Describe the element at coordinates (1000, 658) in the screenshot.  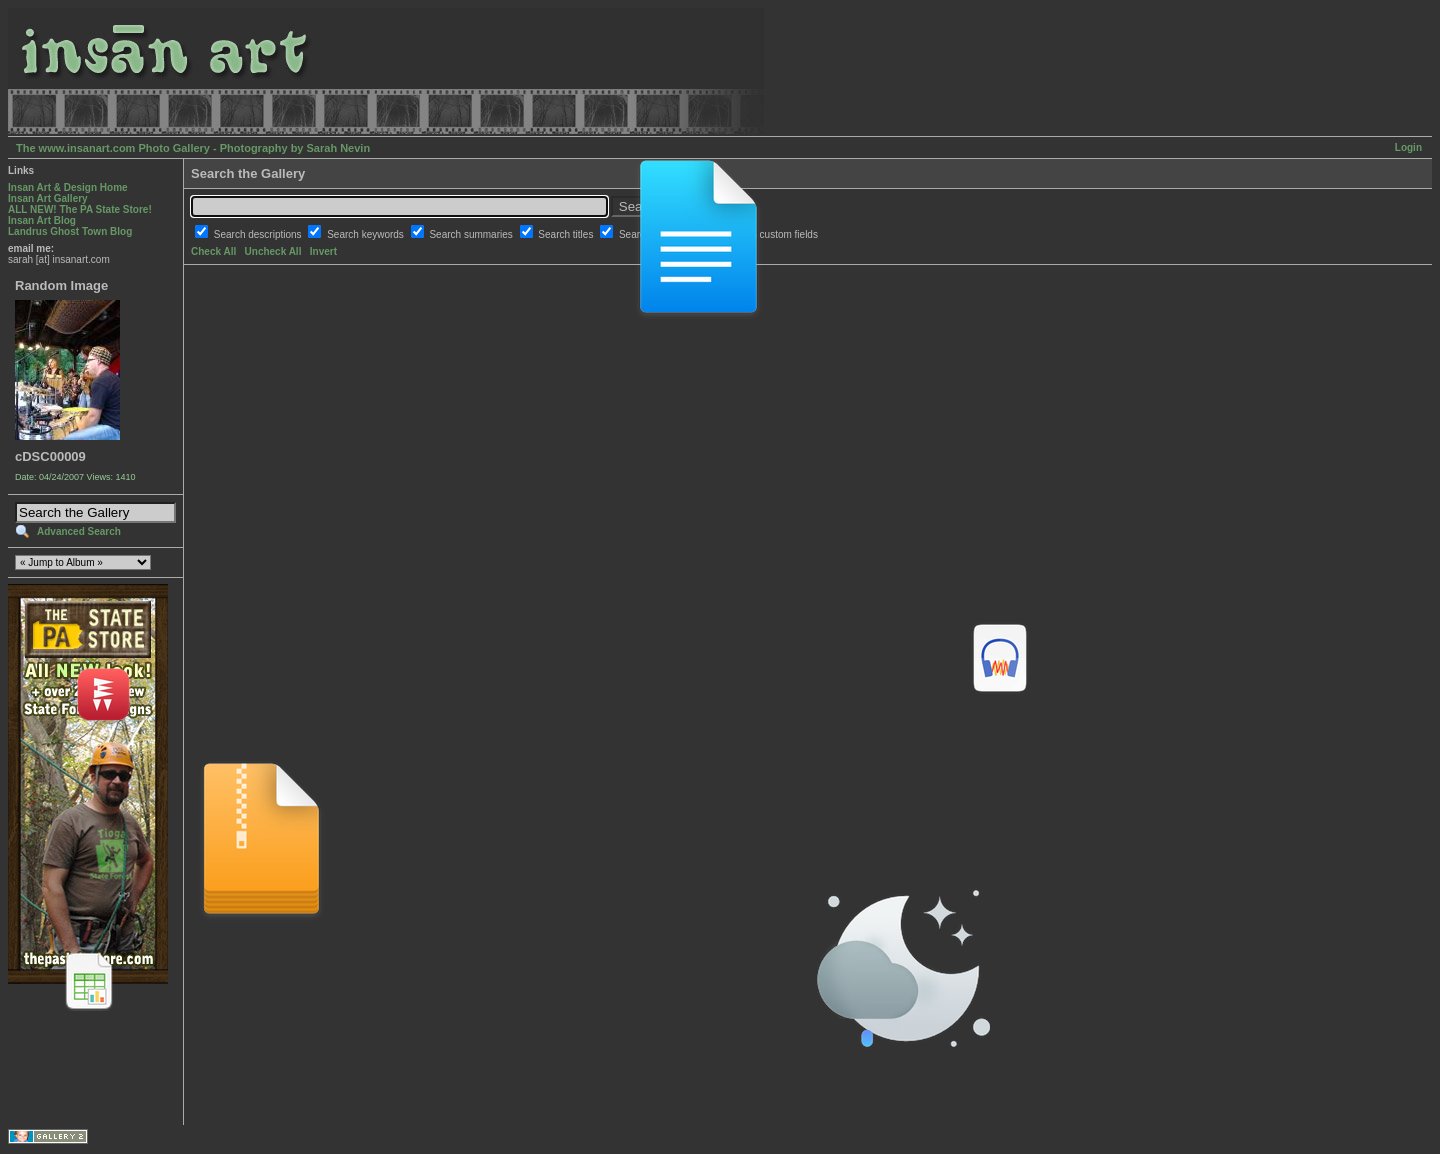
I see `audacity audio project file` at that location.